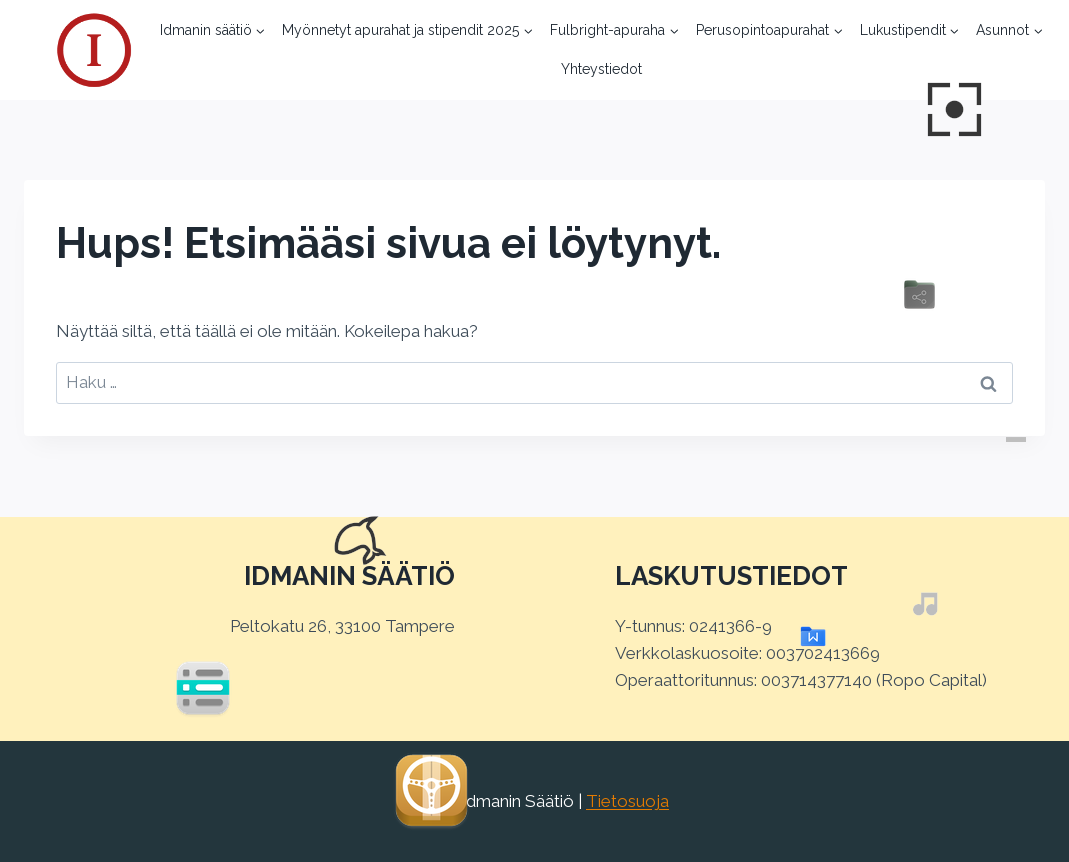 The image size is (1069, 862). I want to click on minimize the current window, so click(1016, 432).